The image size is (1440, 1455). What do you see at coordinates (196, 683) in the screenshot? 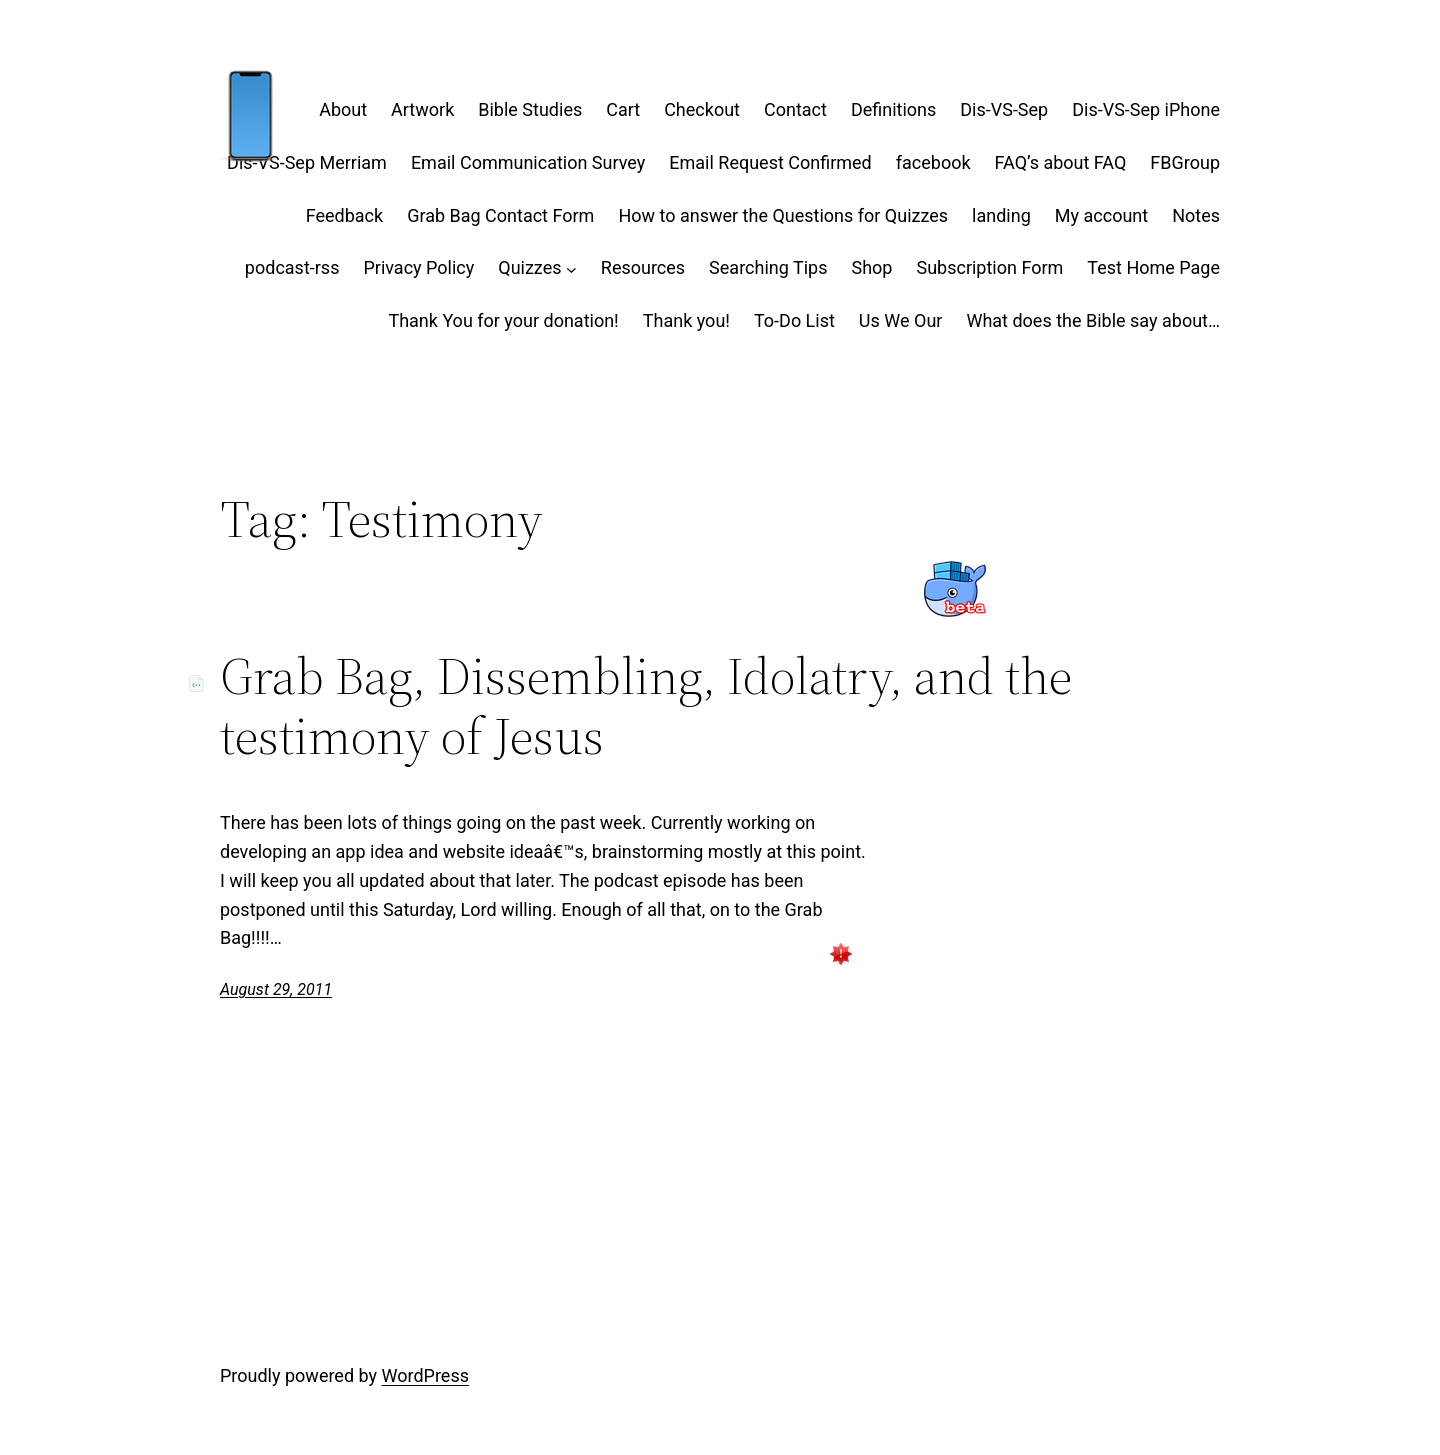
I see `a C++ source code file` at bounding box center [196, 683].